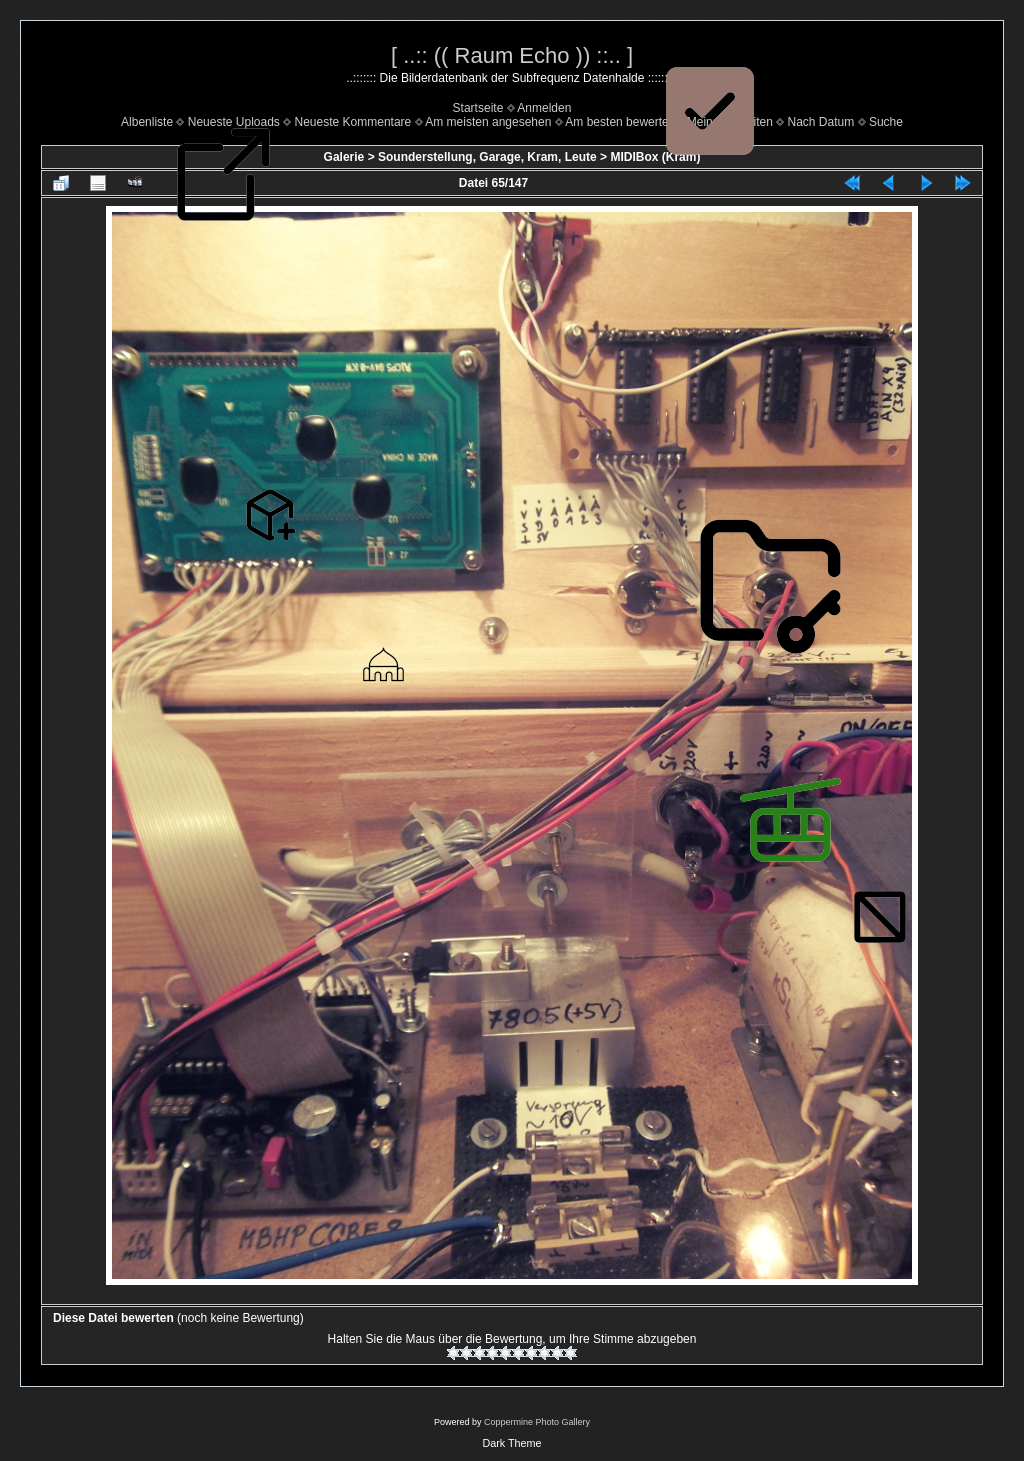 The width and height of the screenshot is (1024, 1461). What do you see at coordinates (710, 111) in the screenshot?
I see `a selected or checked item` at bounding box center [710, 111].